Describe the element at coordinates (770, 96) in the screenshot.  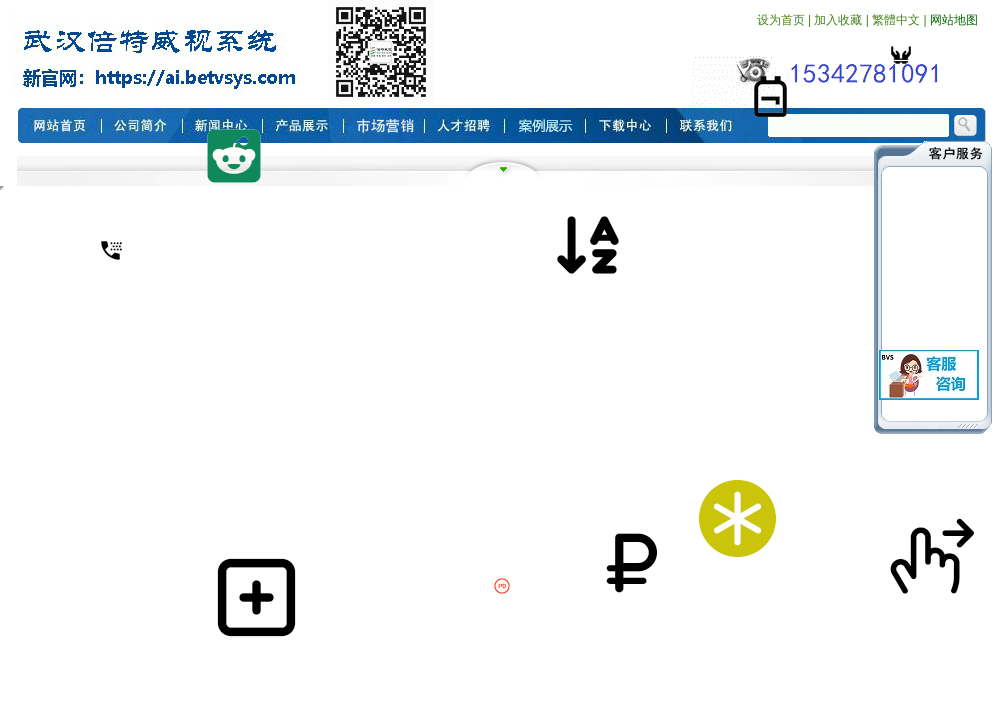
I see `access your backpack or inventory` at that location.